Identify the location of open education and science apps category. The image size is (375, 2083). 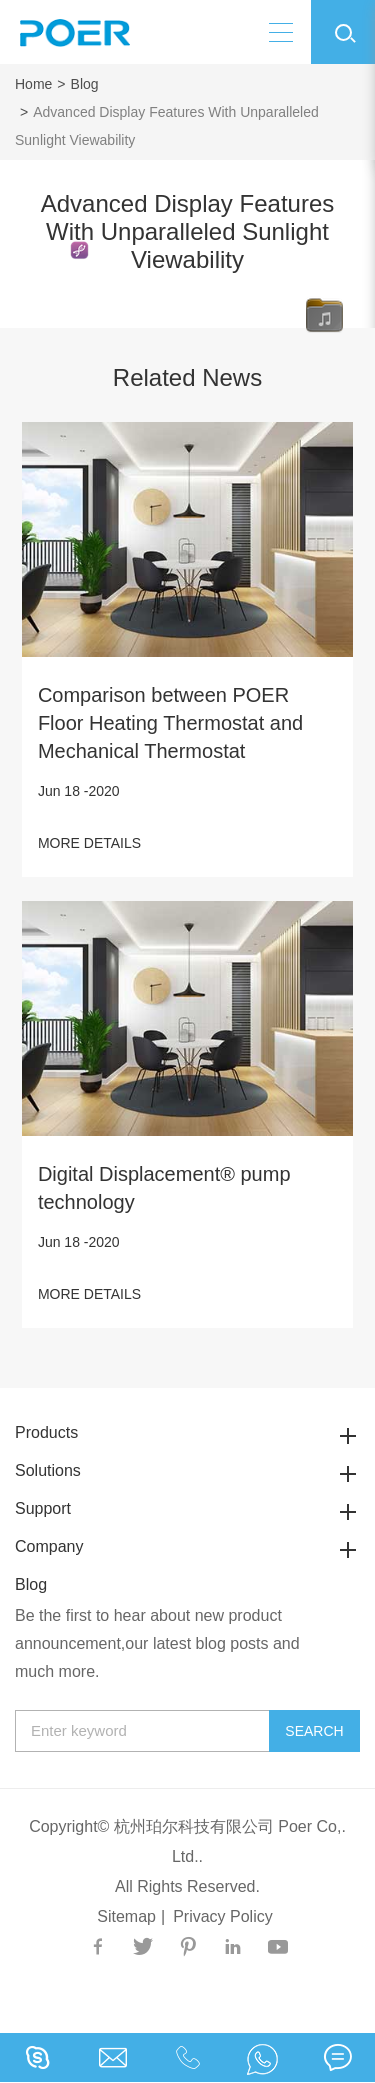
(79, 250).